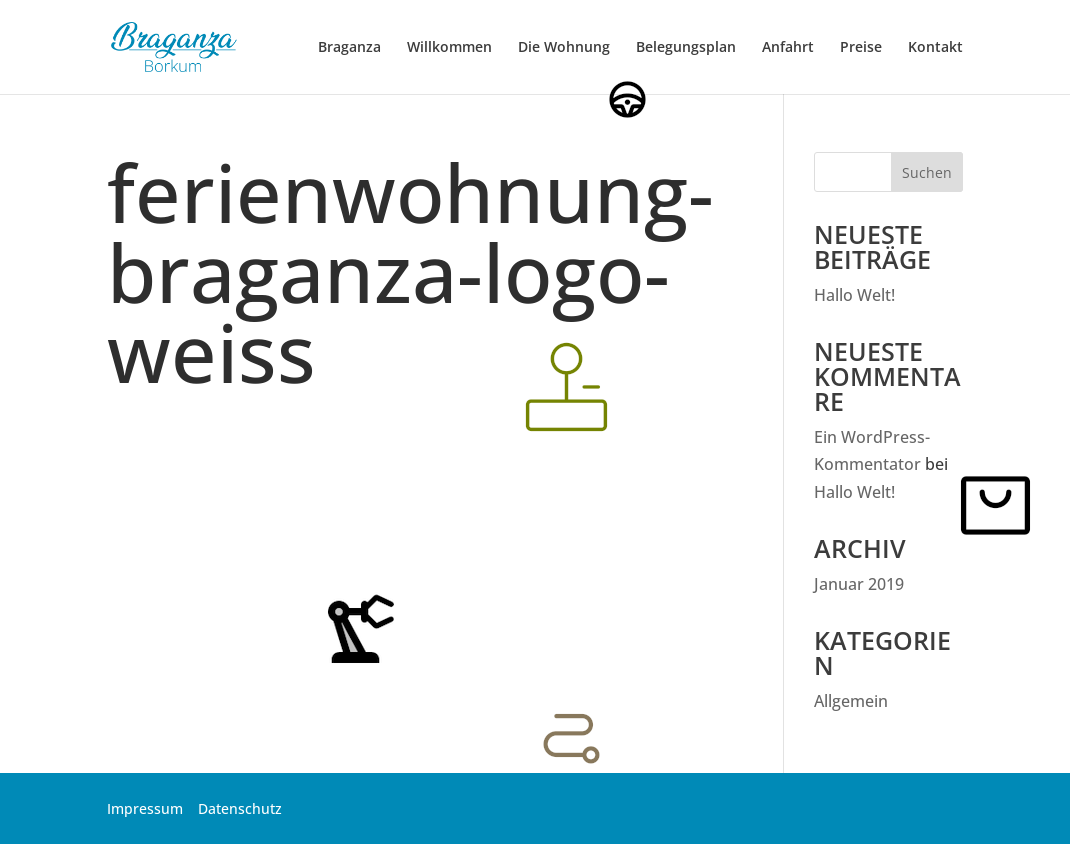 This screenshot has width=1070, height=844. What do you see at coordinates (361, 630) in the screenshot?
I see `access manufacturing or industrial settings` at bounding box center [361, 630].